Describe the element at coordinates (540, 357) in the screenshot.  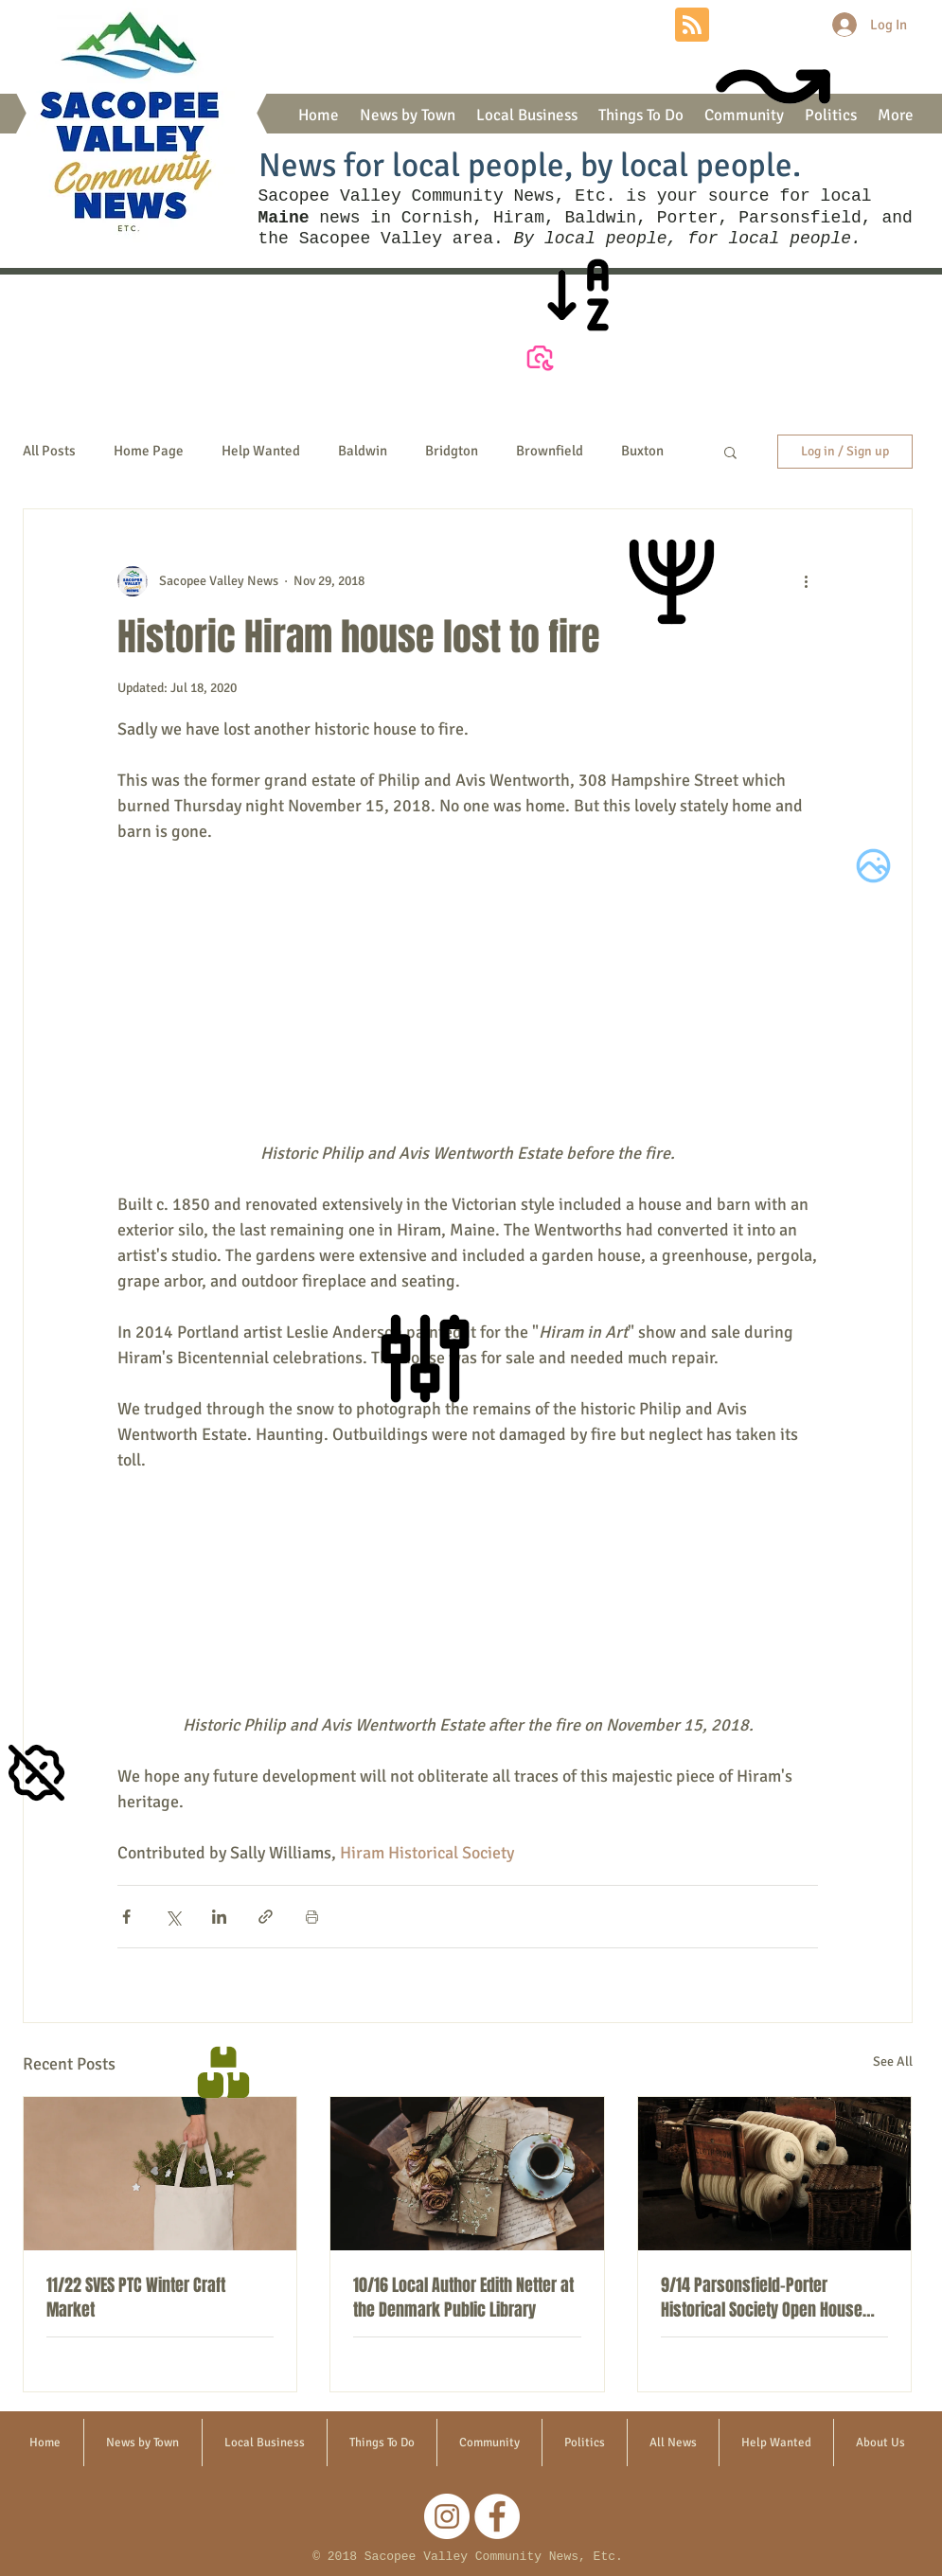
I see `switch to night mode camera` at that location.